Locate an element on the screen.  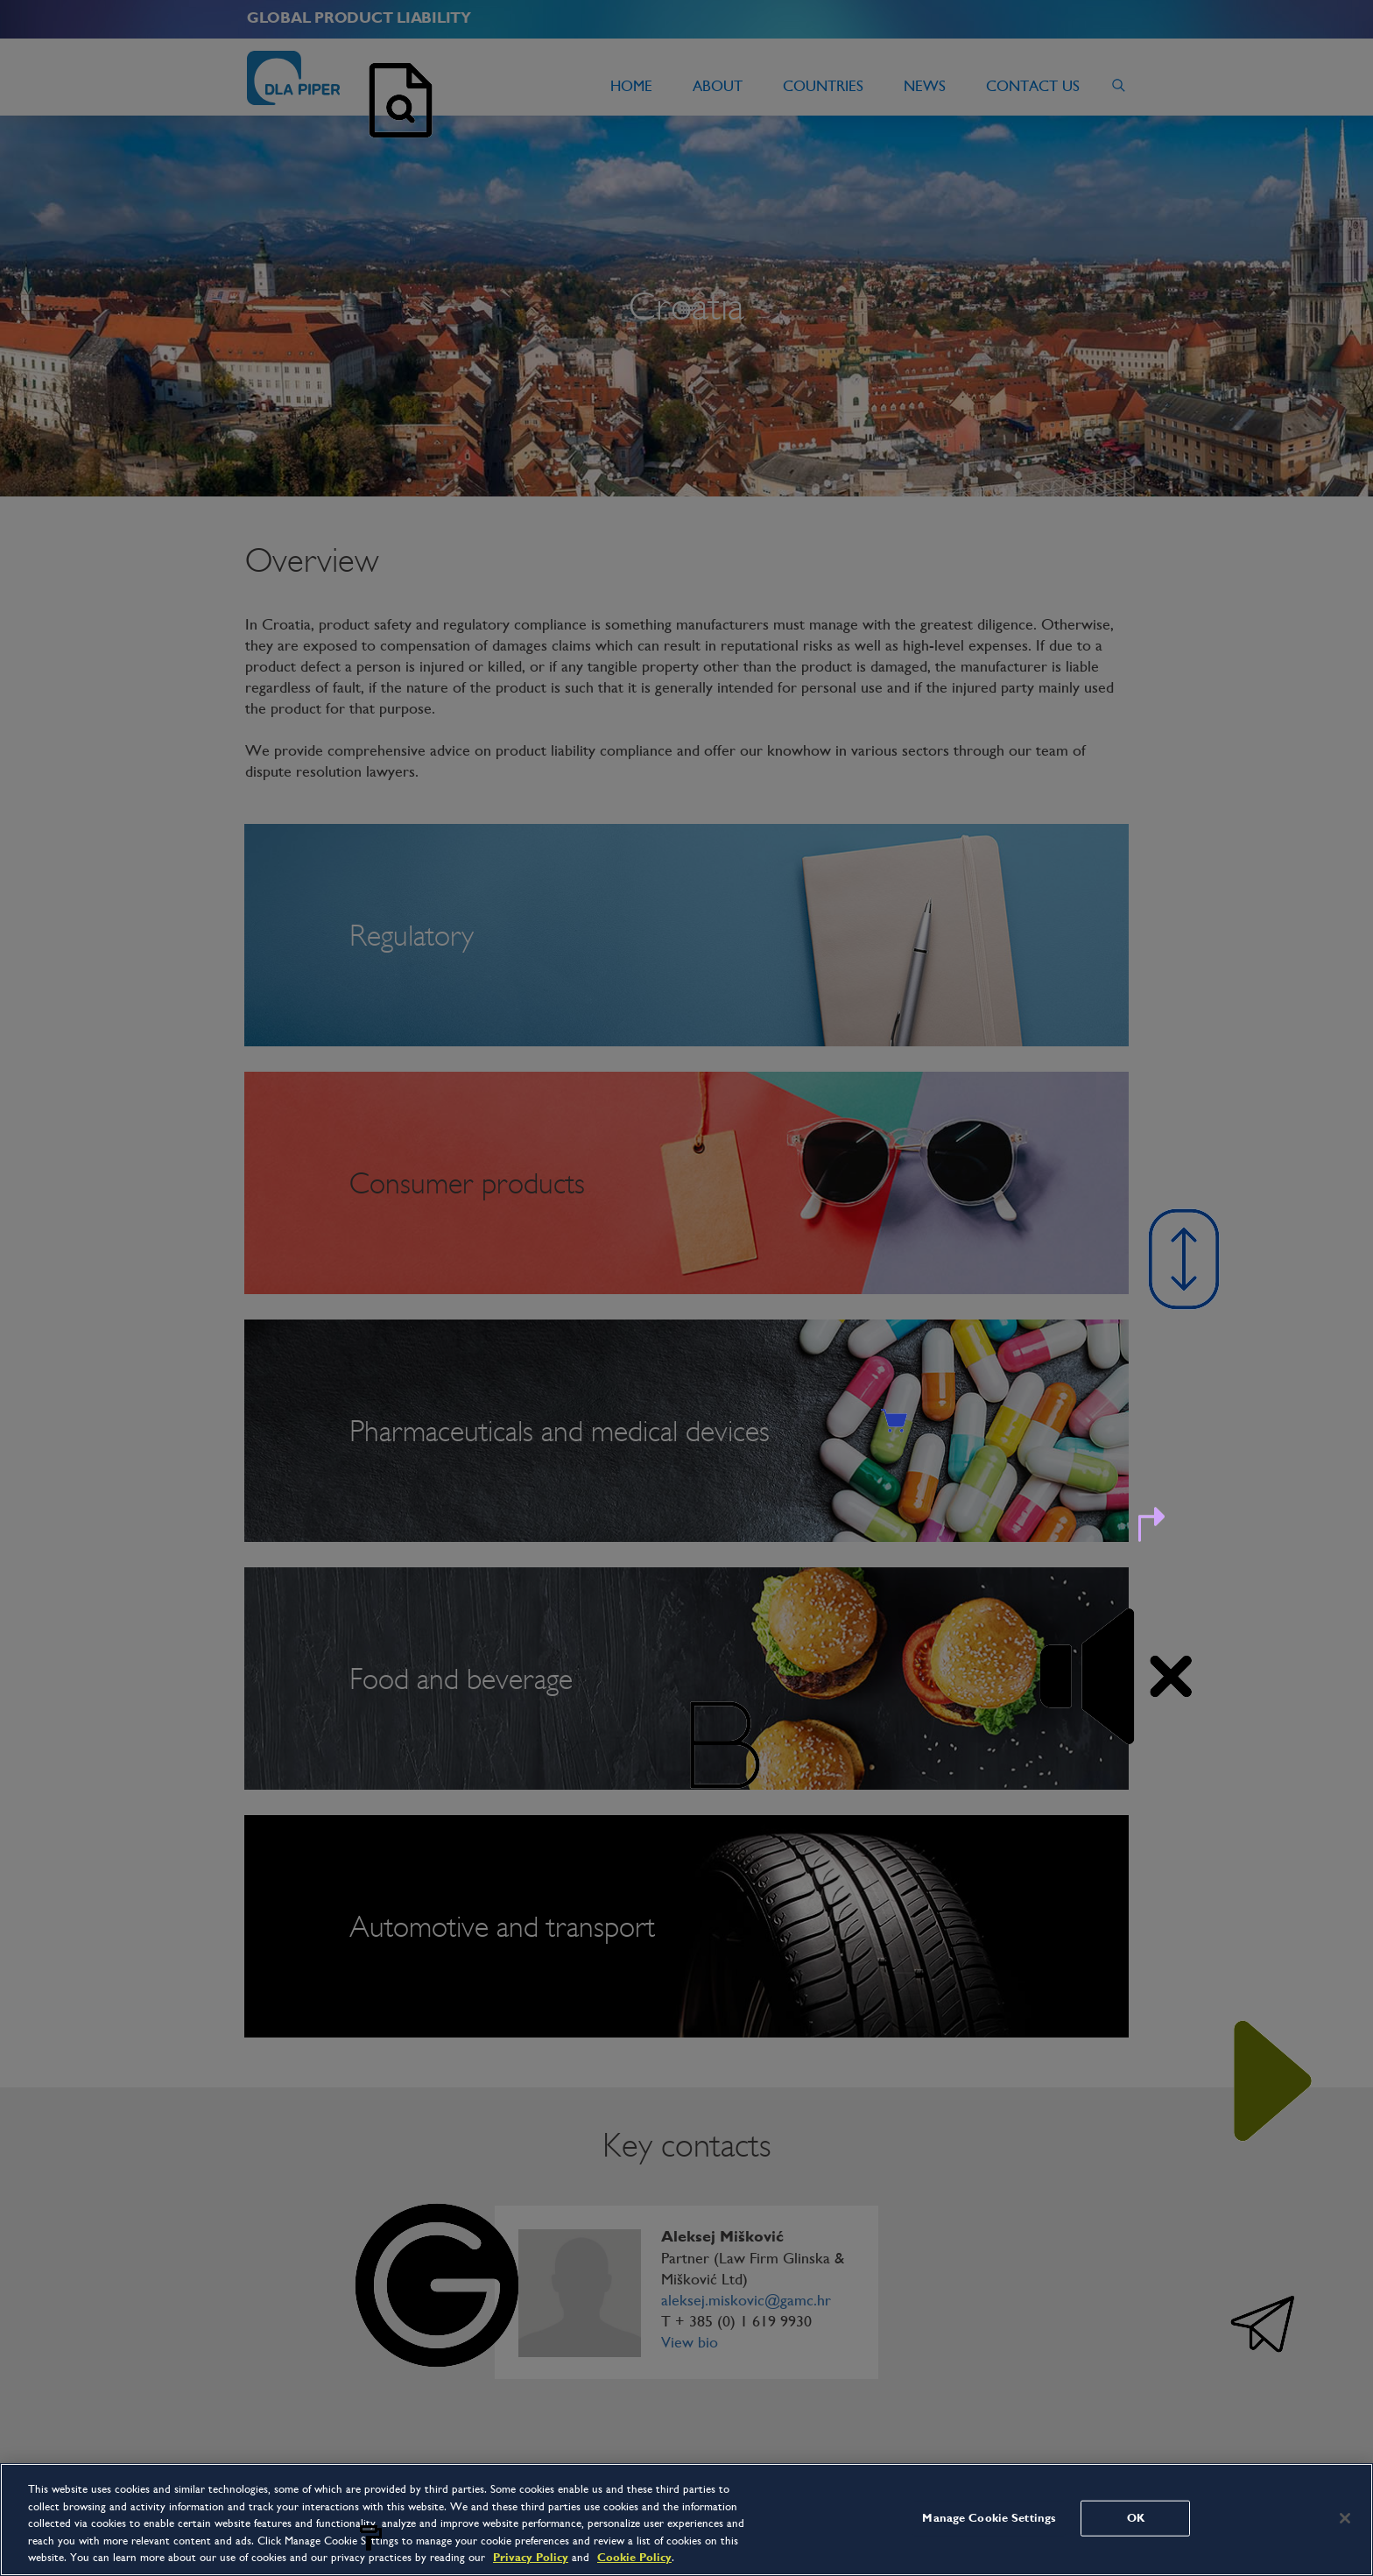
search within a document or file is located at coordinates (400, 100).